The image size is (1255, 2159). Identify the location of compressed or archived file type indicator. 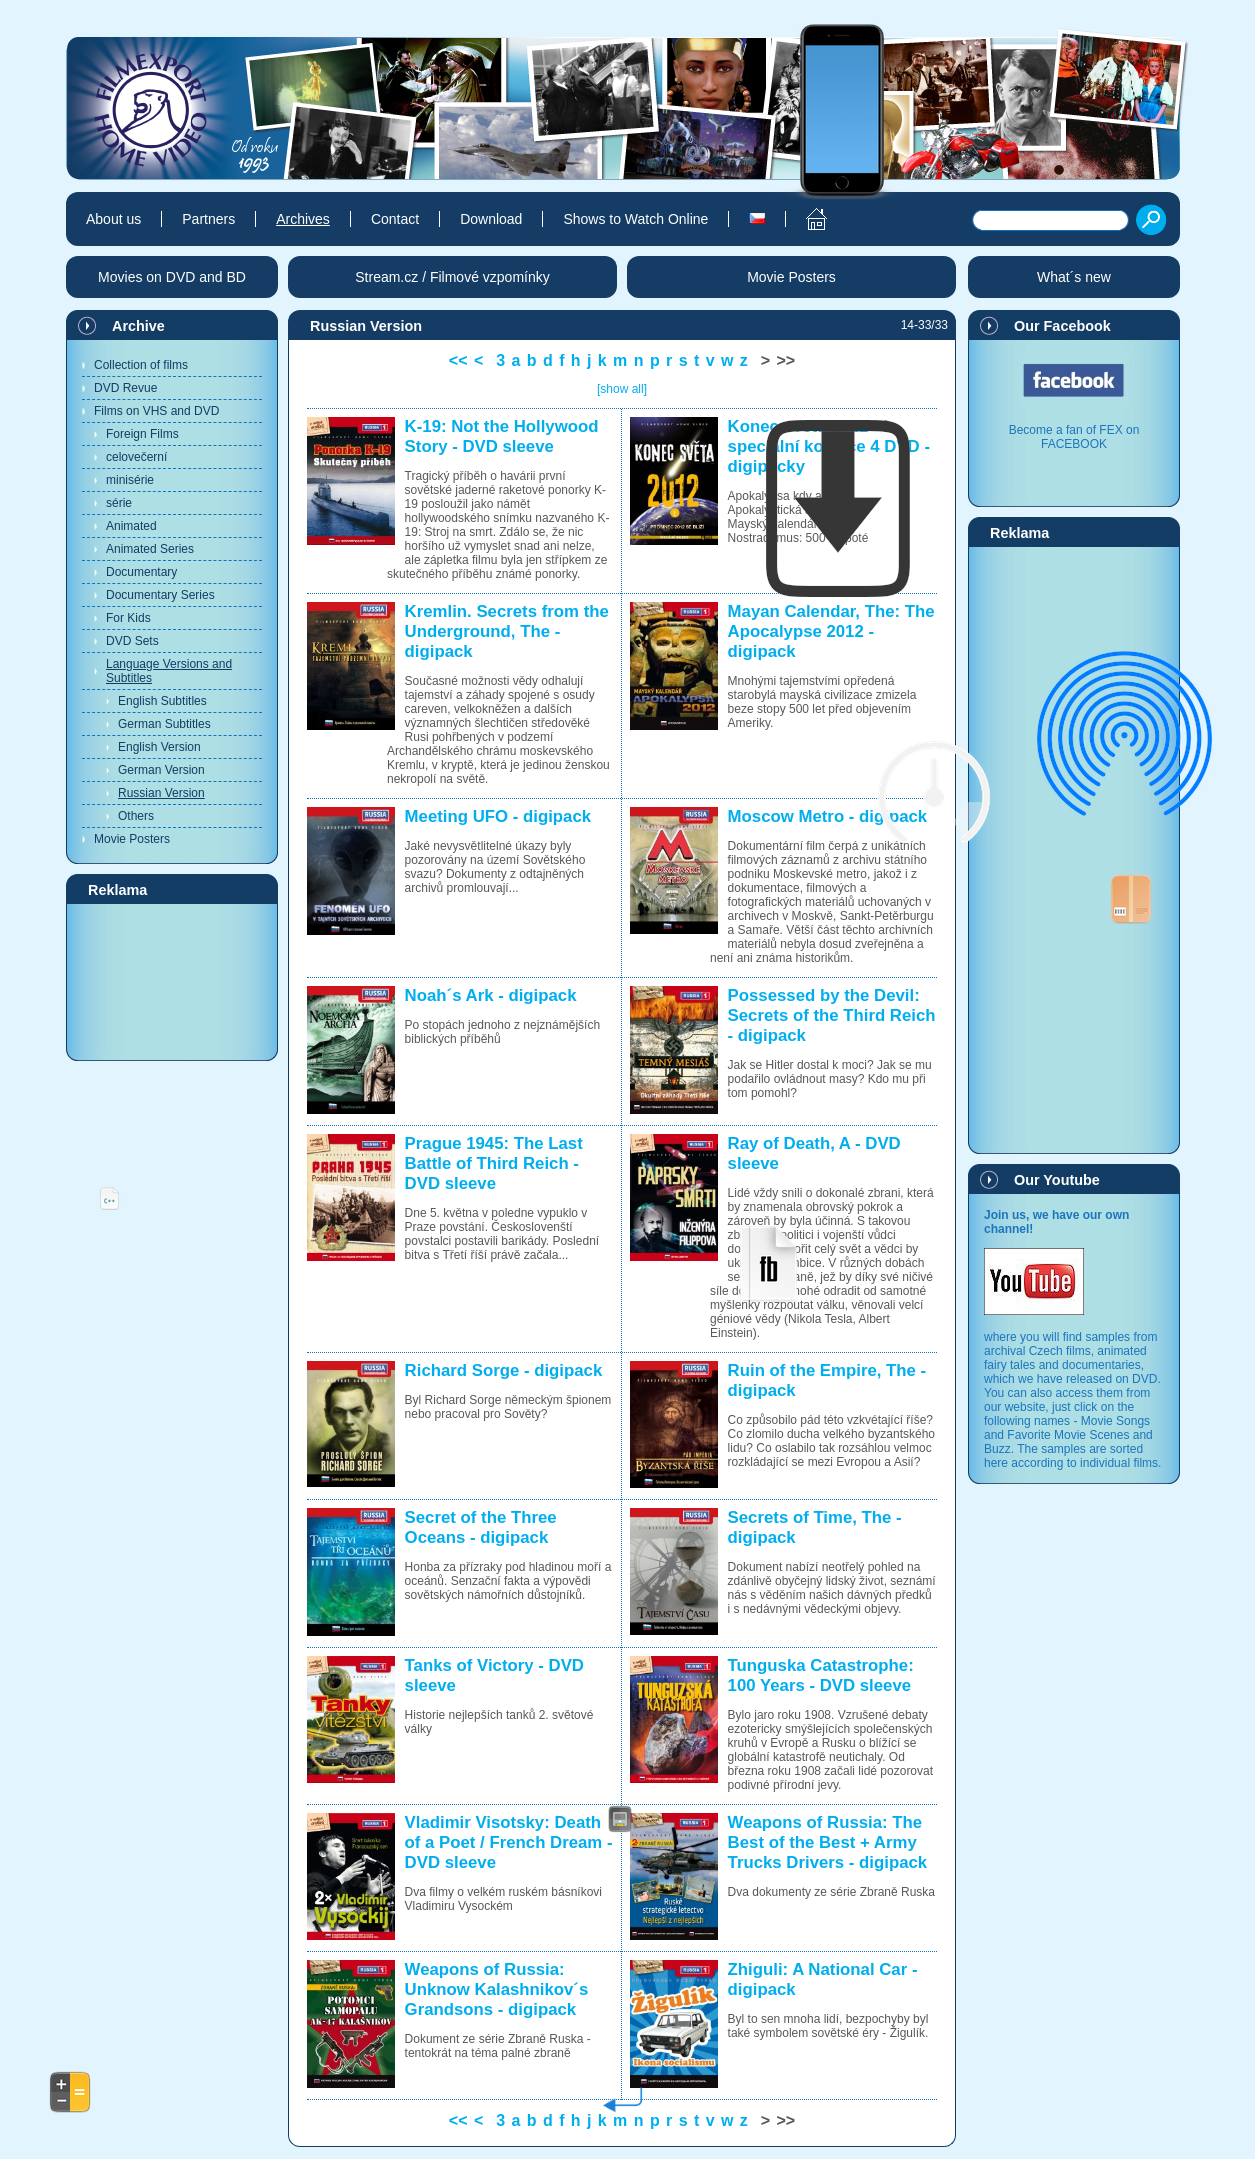
(1131, 899).